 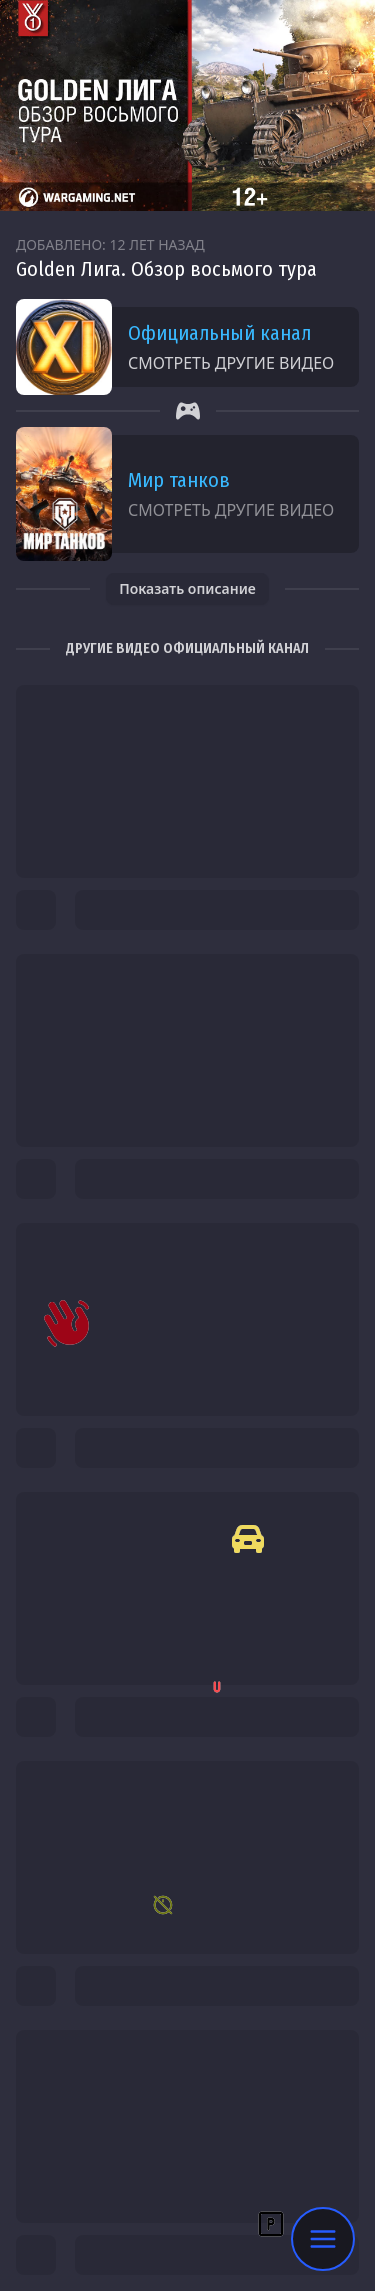 What do you see at coordinates (248, 1539) in the screenshot?
I see `view vehicle or car settings` at bounding box center [248, 1539].